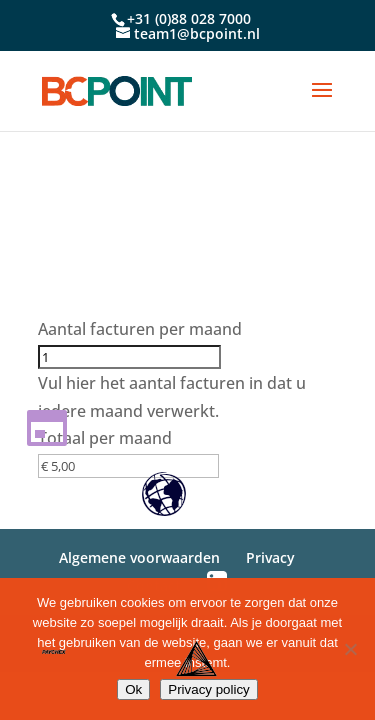 This screenshot has width=375, height=720. What do you see at coordinates (196, 658) in the screenshot?
I see `open KNIME analytics platform` at bounding box center [196, 658].